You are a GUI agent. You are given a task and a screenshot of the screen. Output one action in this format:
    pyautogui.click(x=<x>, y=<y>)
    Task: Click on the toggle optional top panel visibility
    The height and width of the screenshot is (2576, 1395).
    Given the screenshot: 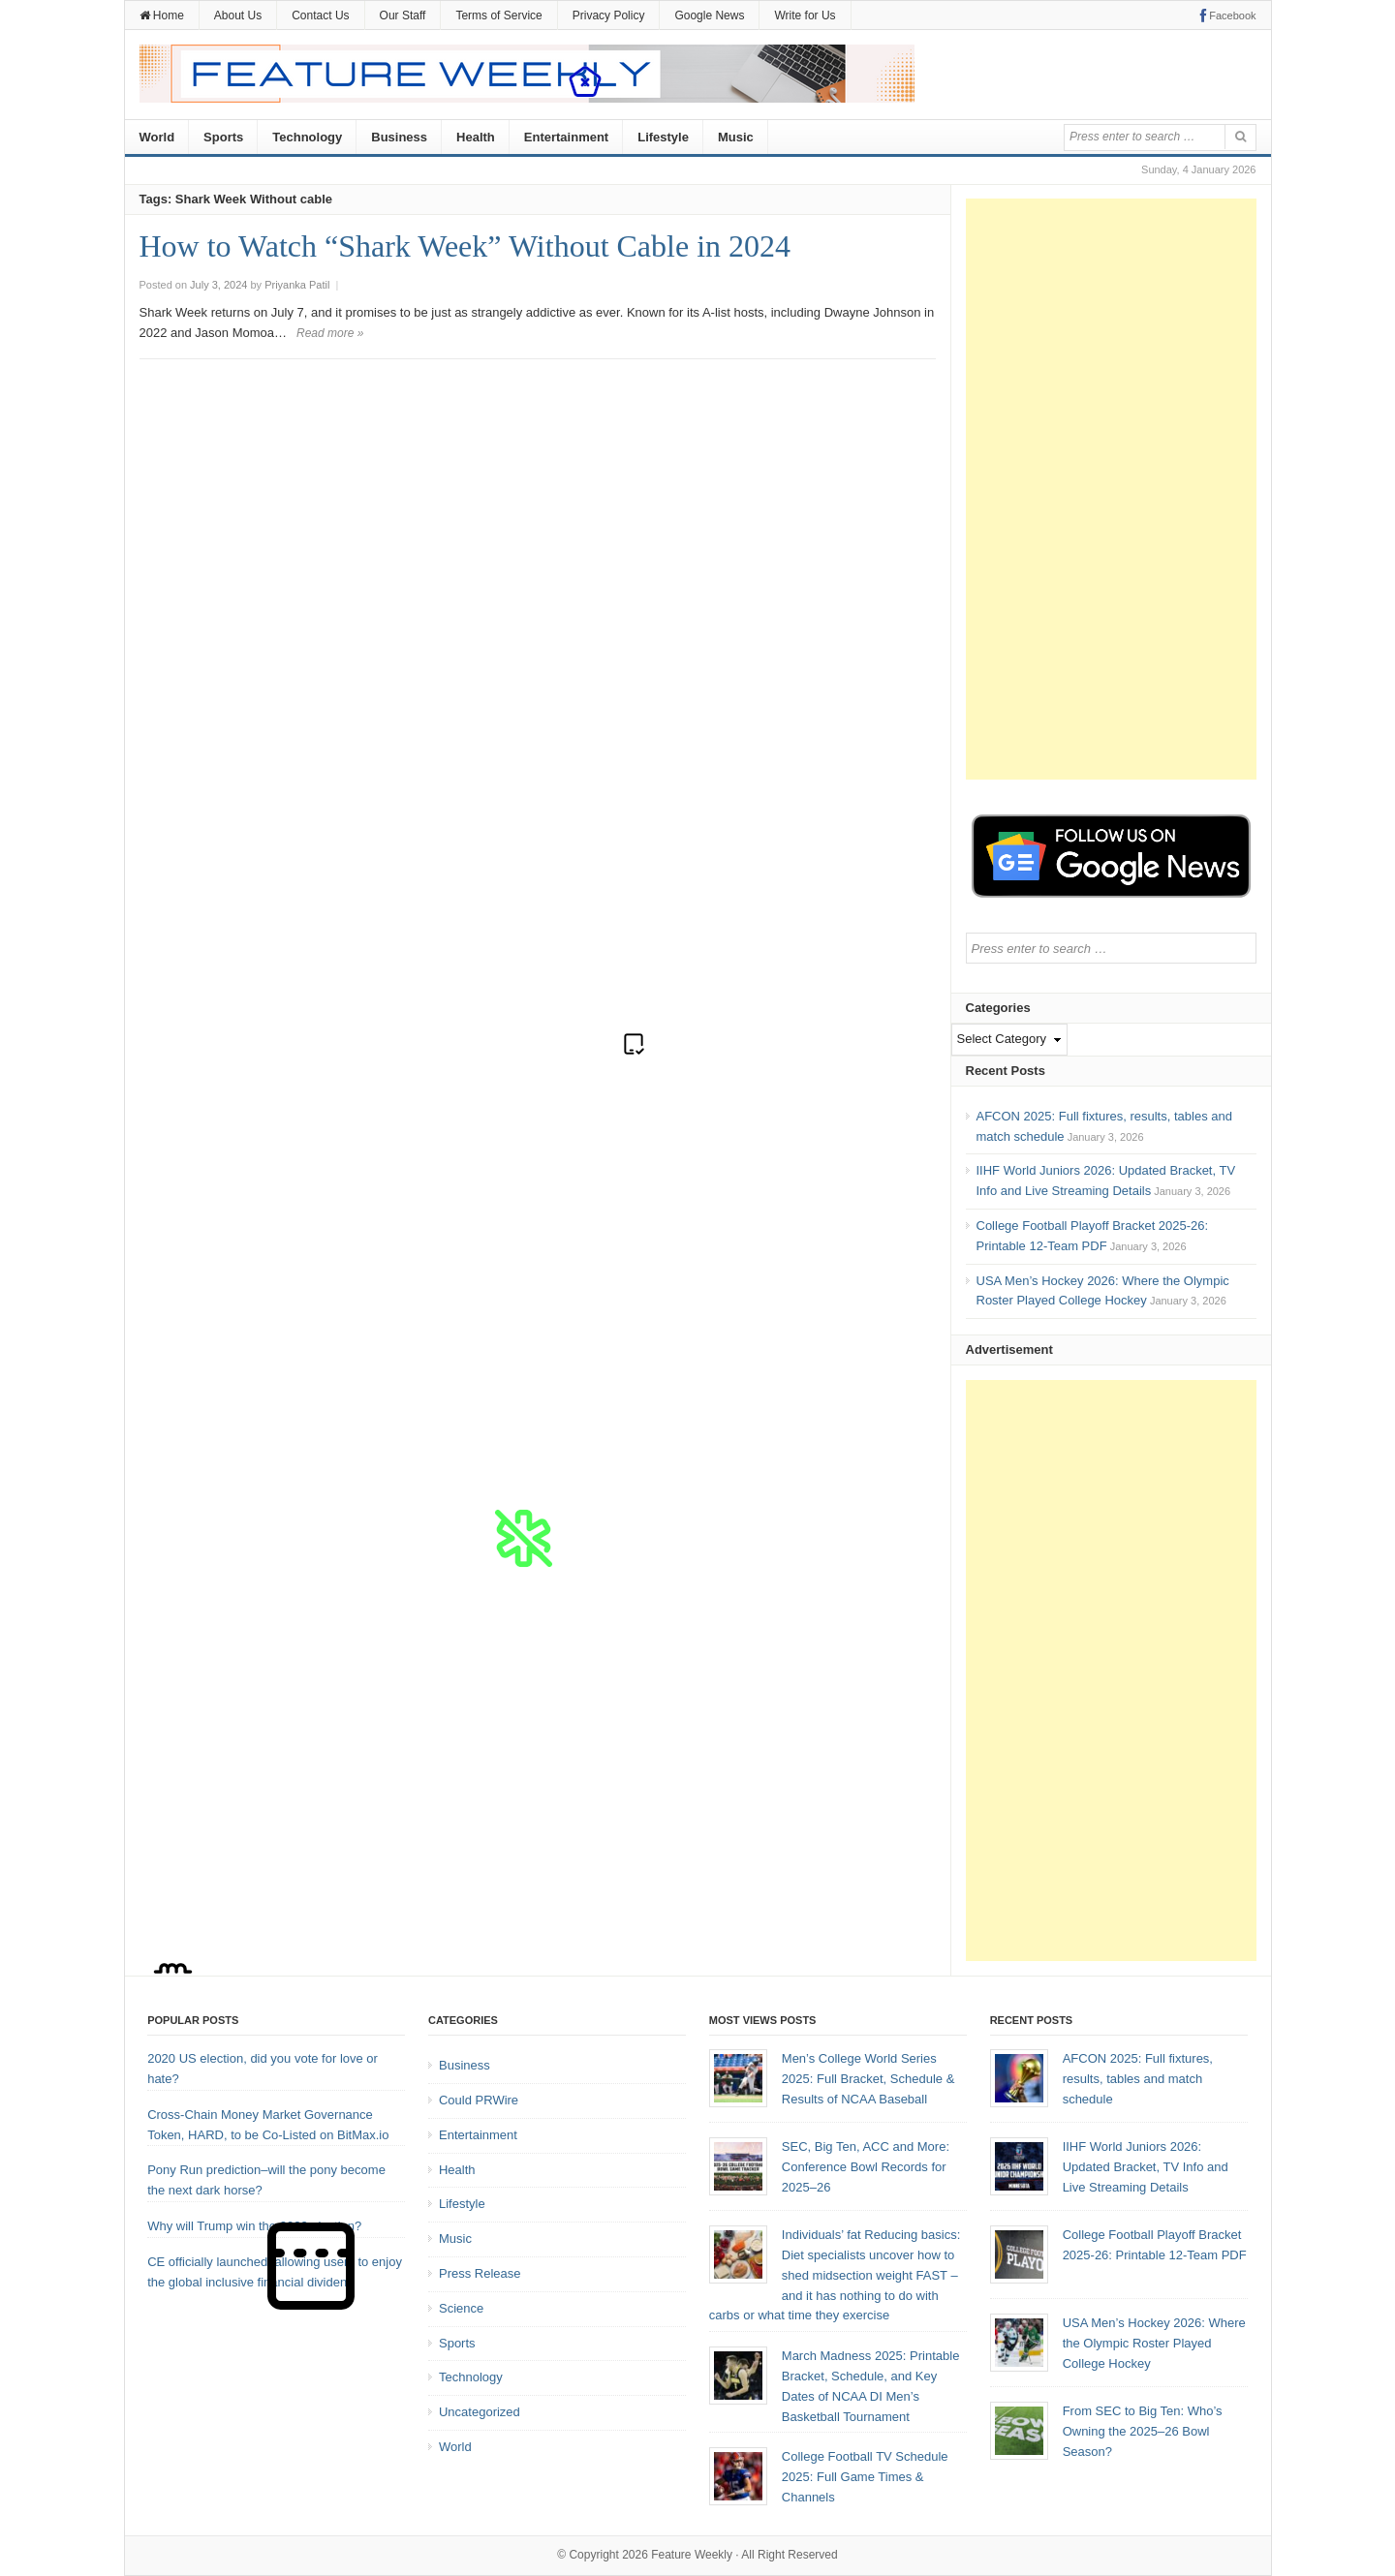 What is the action you would take?
    pyautogui.click(x=311, y=2266)
    